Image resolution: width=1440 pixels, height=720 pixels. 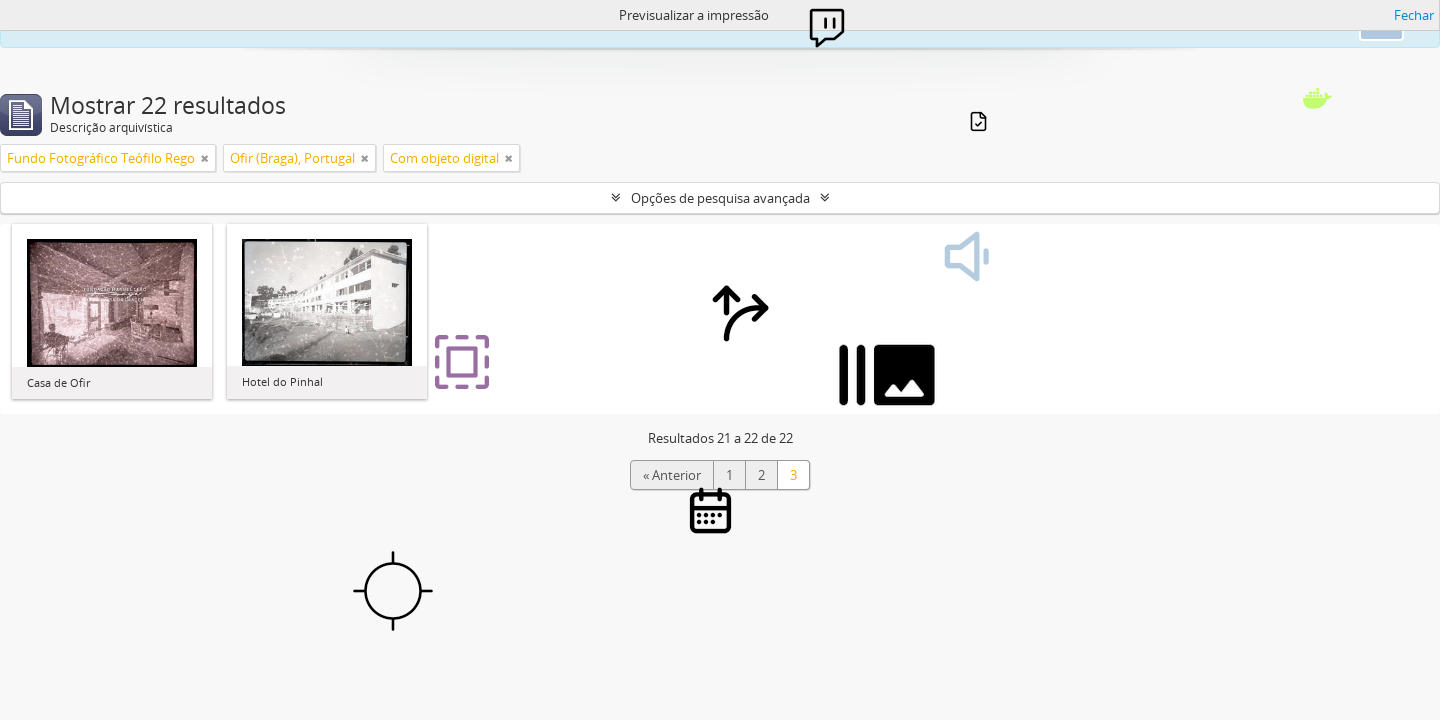 I want to click on access current location, so click(x=393, y=591).